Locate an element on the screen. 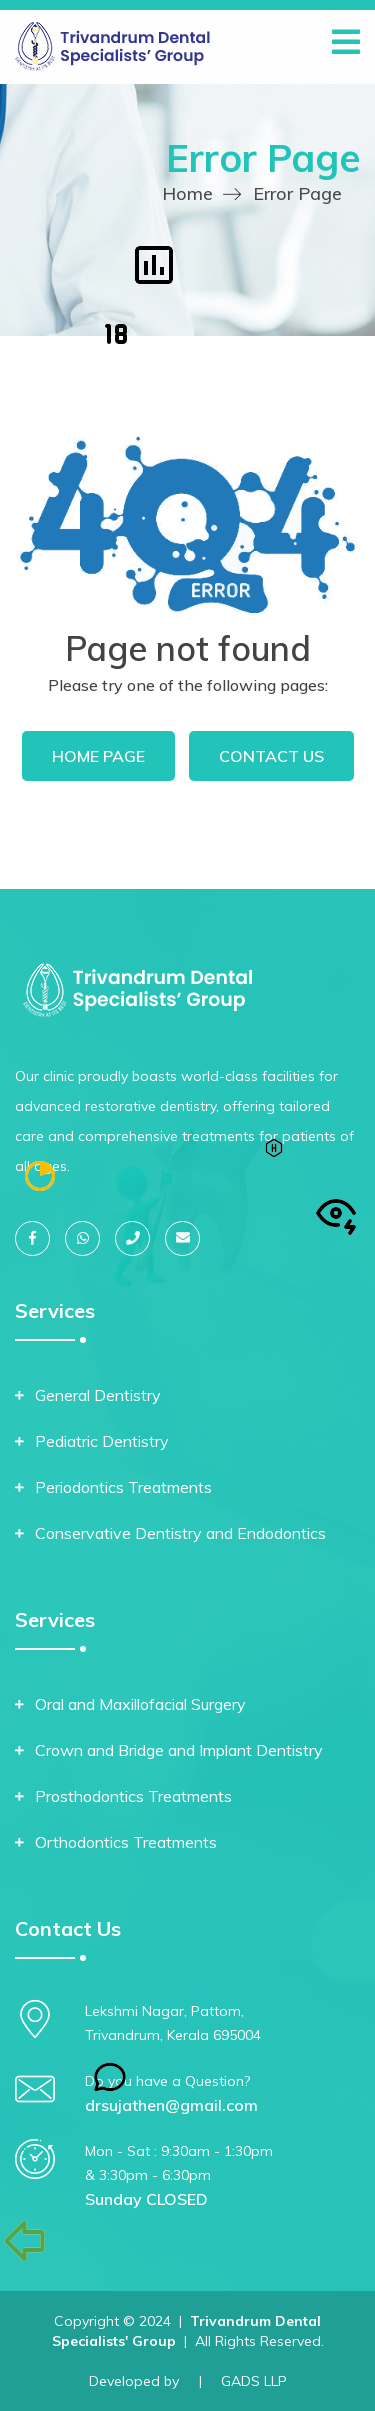 Image resolution: width=375 pixels, height=2411 pixels. view analytics and reports is located at coordinates (154, 265).